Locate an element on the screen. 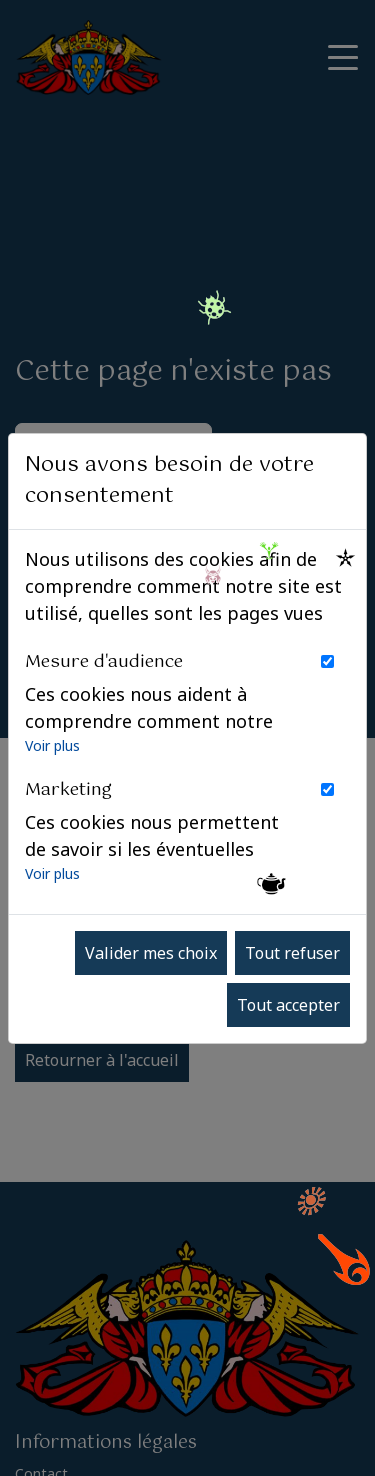 The width and height of the screenshot is (375, 1476). select lynx character or avatar is located at coordinates (213, 575).